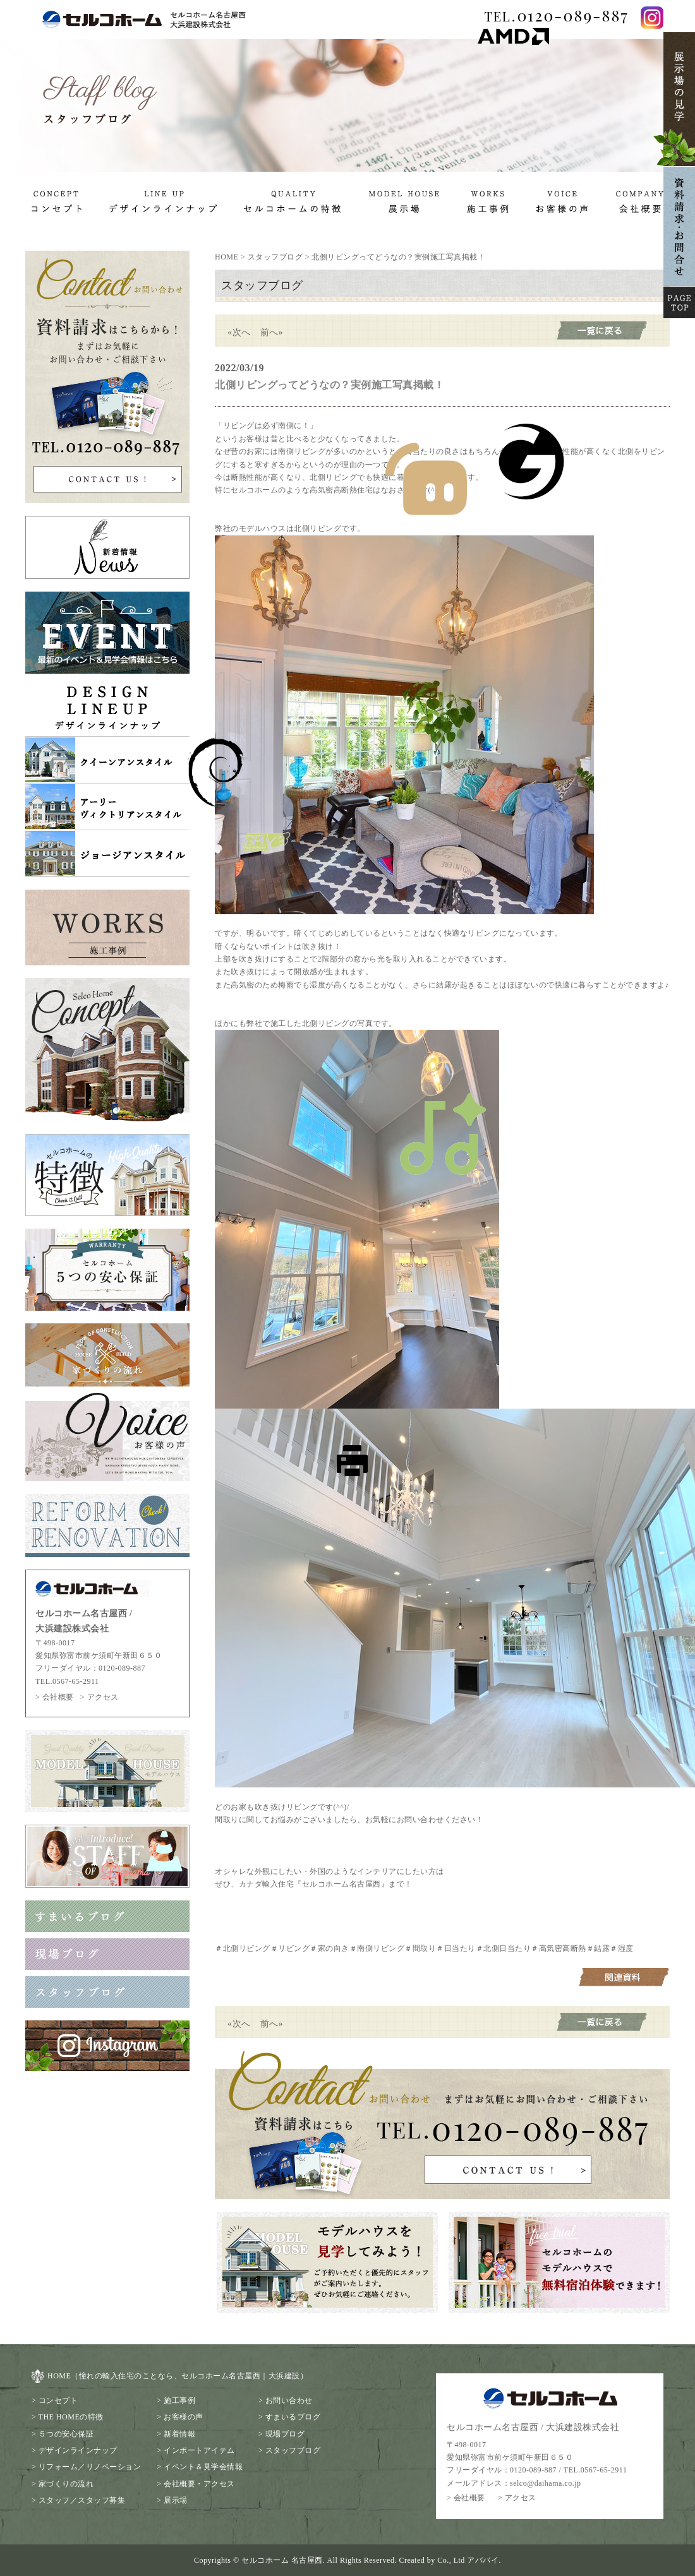 Image resolution: width=695 pixels, height=2576 pixels. Describe the element at coordinates (445, 1138) in the screenshot. I see `access AI-powered music features` at that location.